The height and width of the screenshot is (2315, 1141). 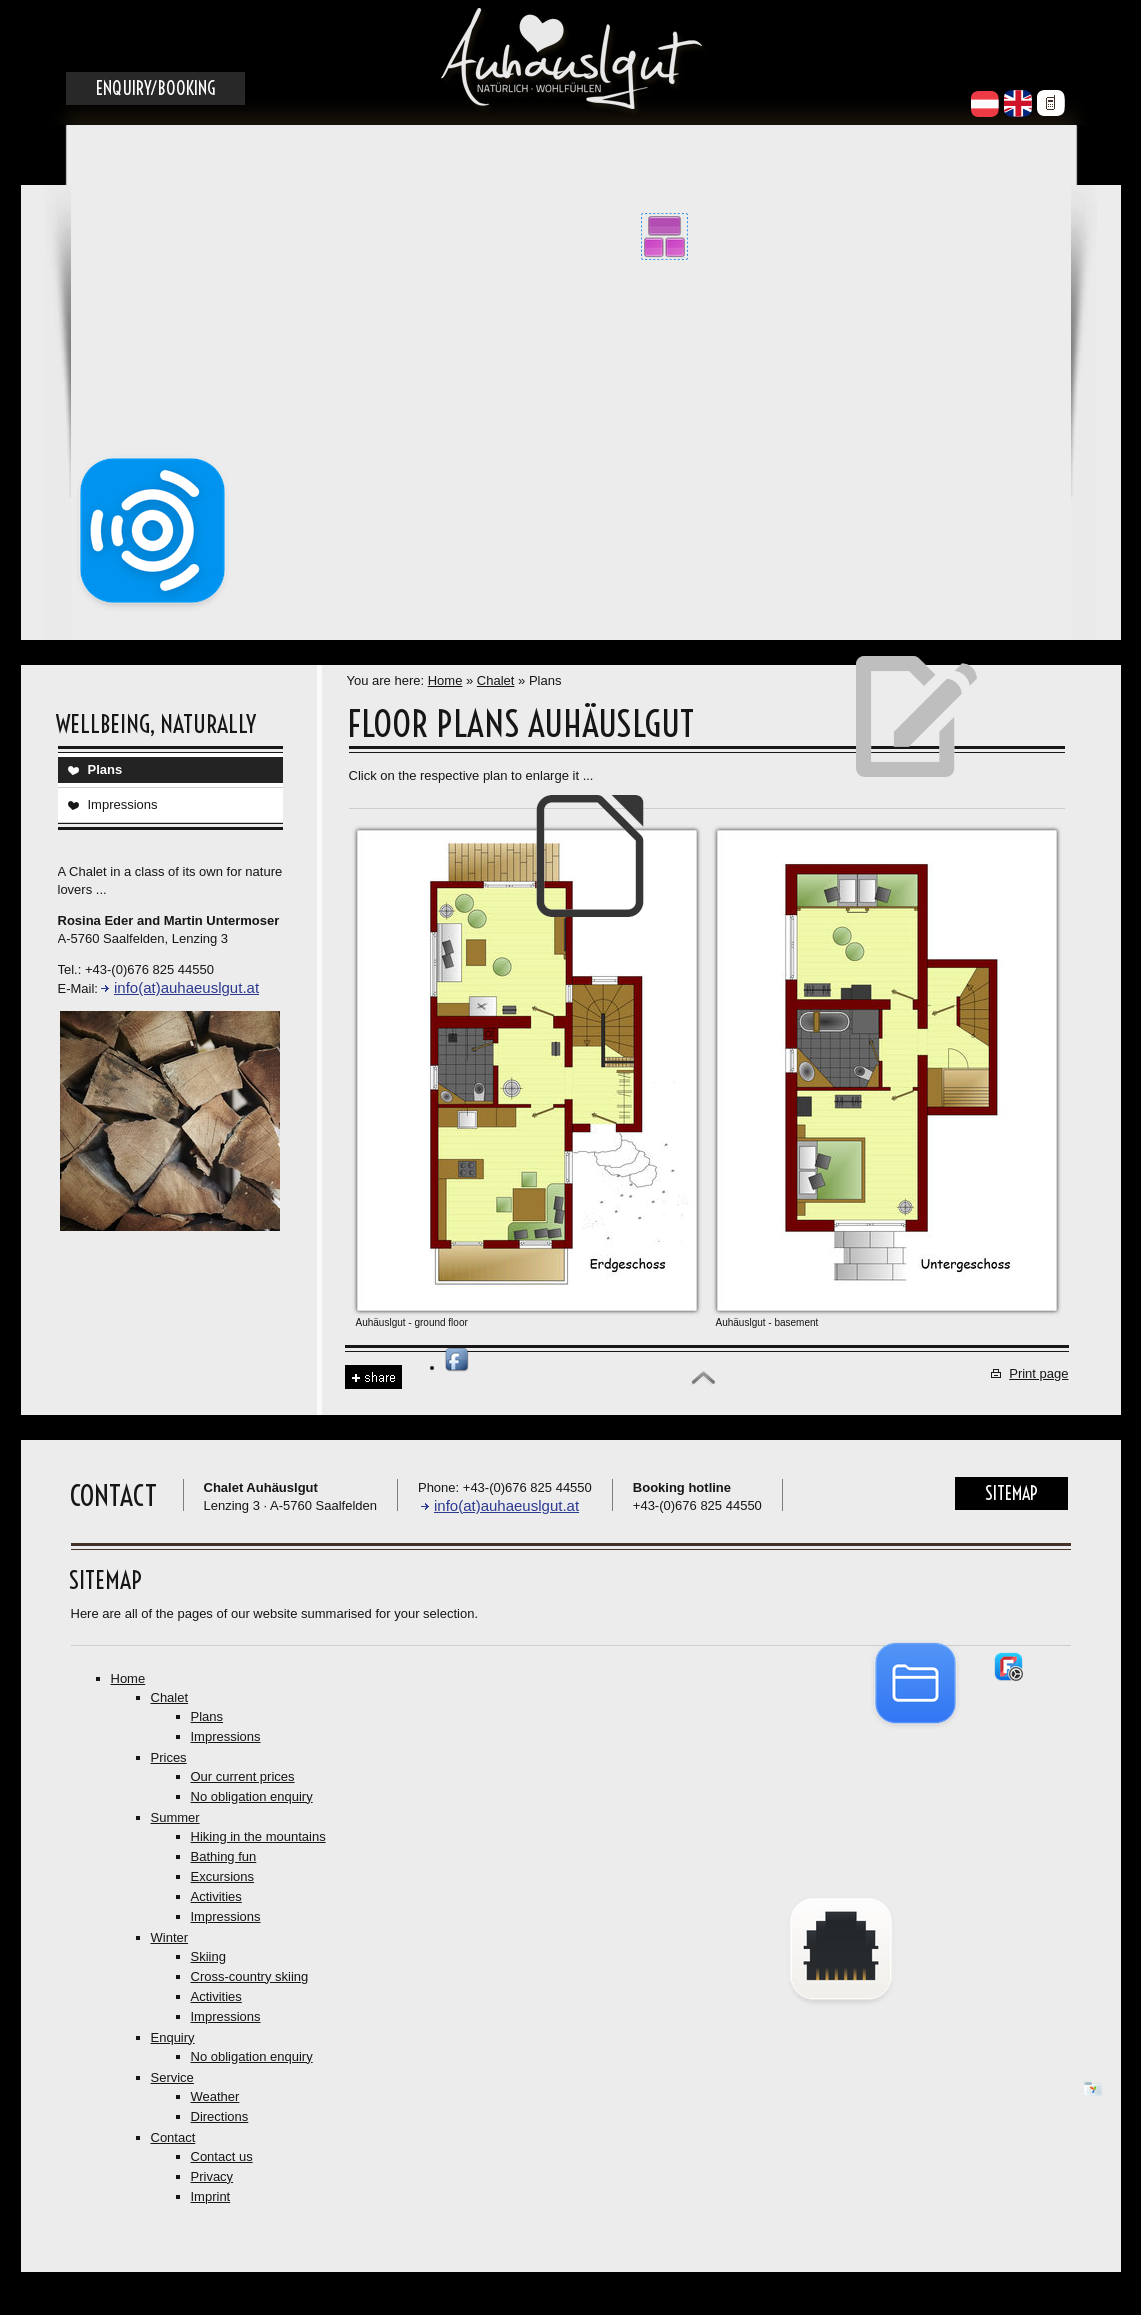 I want to click on configure DSL network connection settings, so click(x=841, y=1949).